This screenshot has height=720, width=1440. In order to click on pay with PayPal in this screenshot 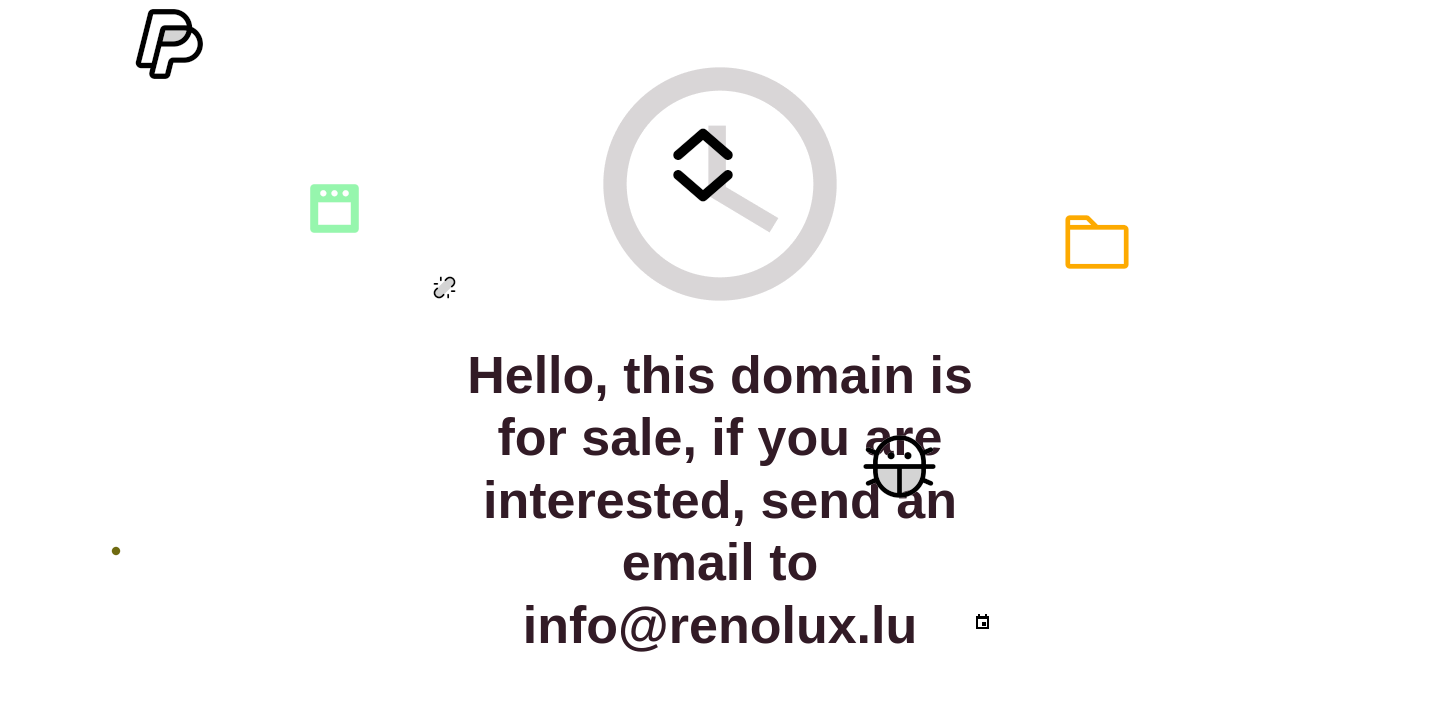, I will do `click(168, 44)`.